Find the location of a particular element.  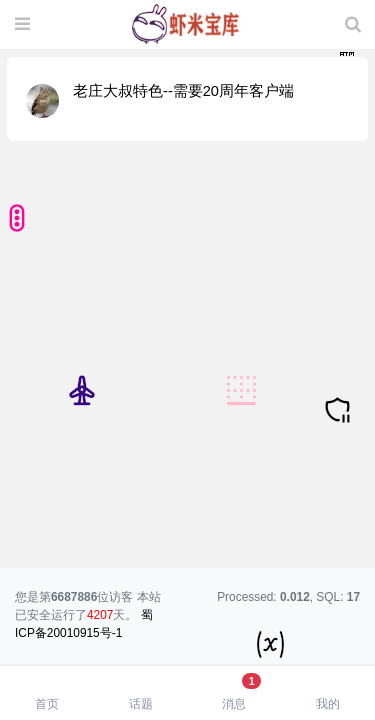

access variable or parameter settings is located at coordinates (270, 644).